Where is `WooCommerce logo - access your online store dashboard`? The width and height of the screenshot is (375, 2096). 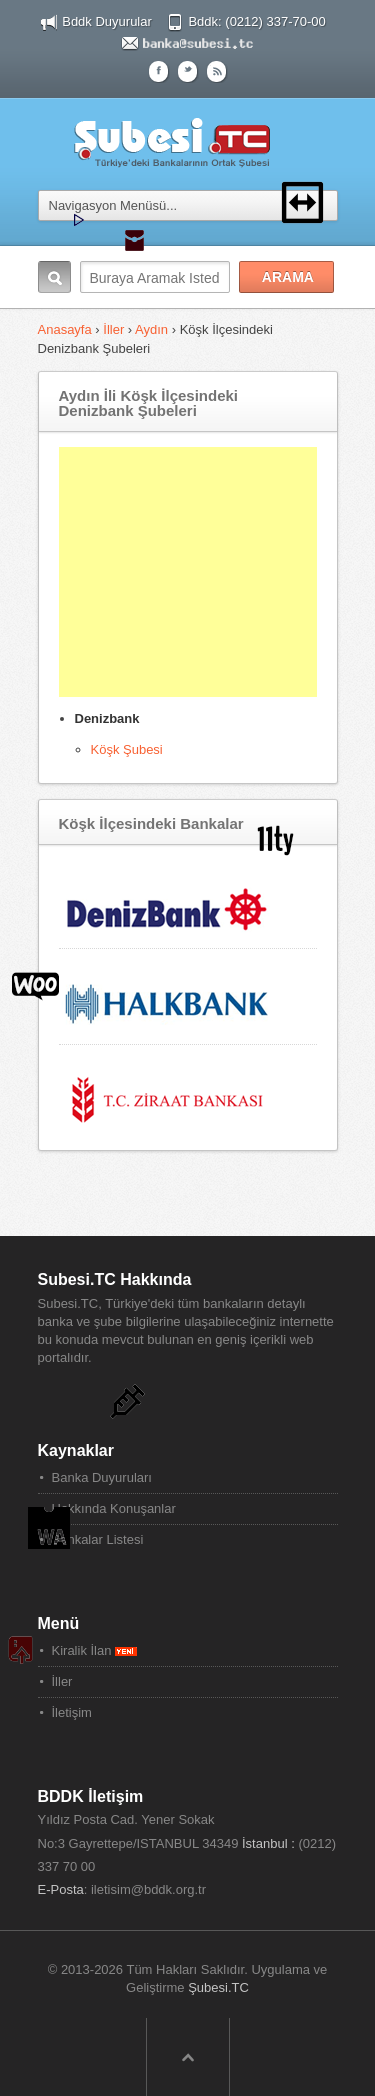
WooCommerce logo - access your online store dashboard is located at coordinates (35, 986).